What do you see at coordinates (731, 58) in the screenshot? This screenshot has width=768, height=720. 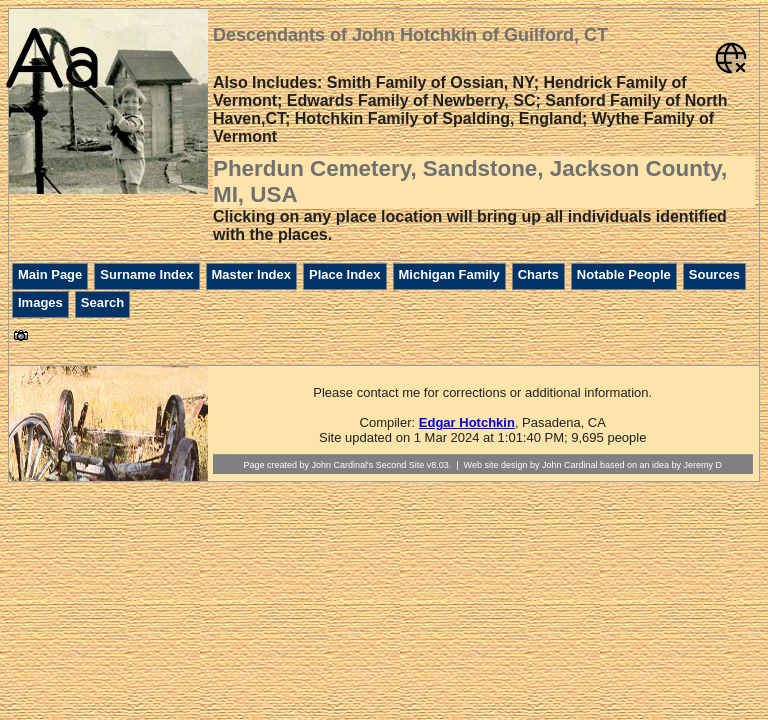 I see `disable internet or web access` at bounding box center [731, 58].